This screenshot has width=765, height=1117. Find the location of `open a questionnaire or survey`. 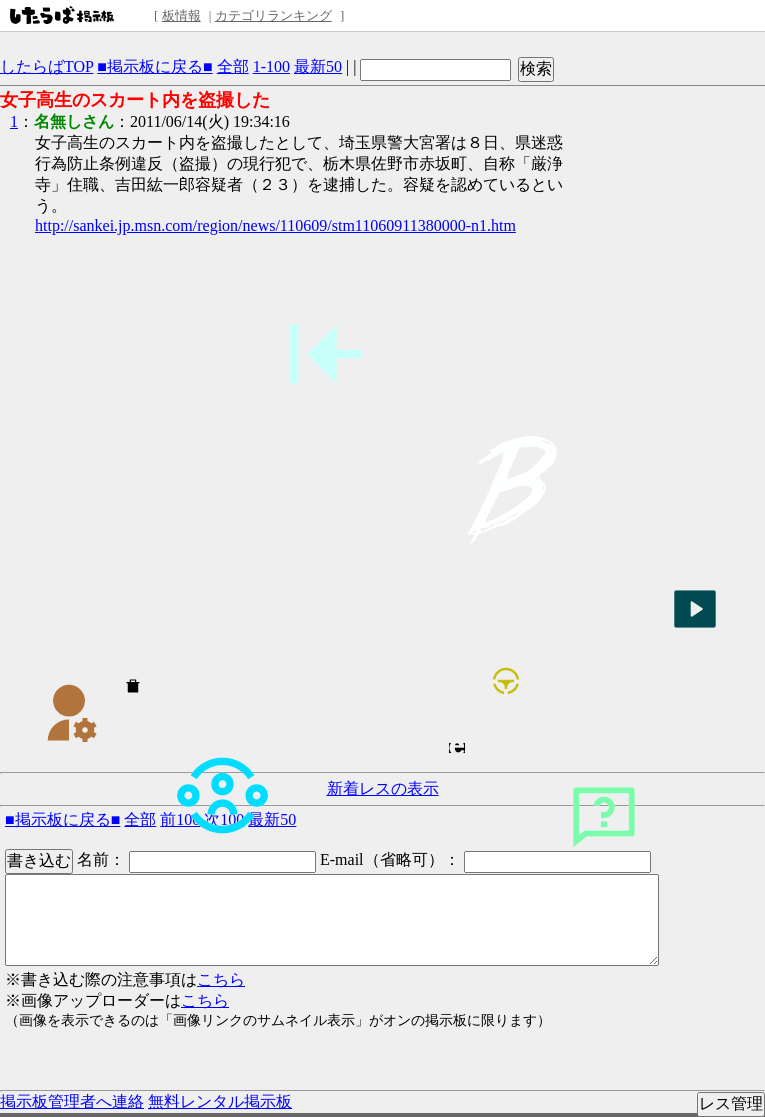

open a questionnaire or survey is located at coordinates (604, 815).